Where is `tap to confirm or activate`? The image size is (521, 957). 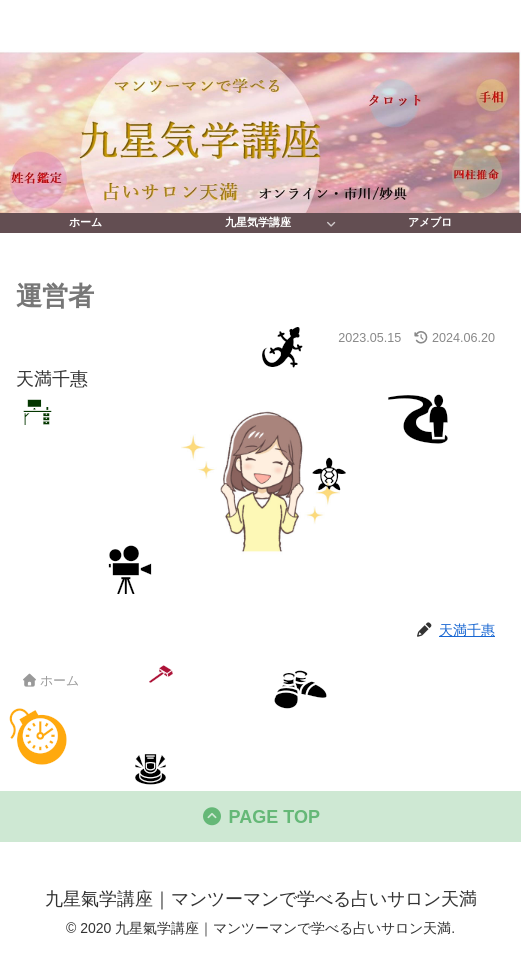 tap to confirm or activate is located at coordinates (150, 769).